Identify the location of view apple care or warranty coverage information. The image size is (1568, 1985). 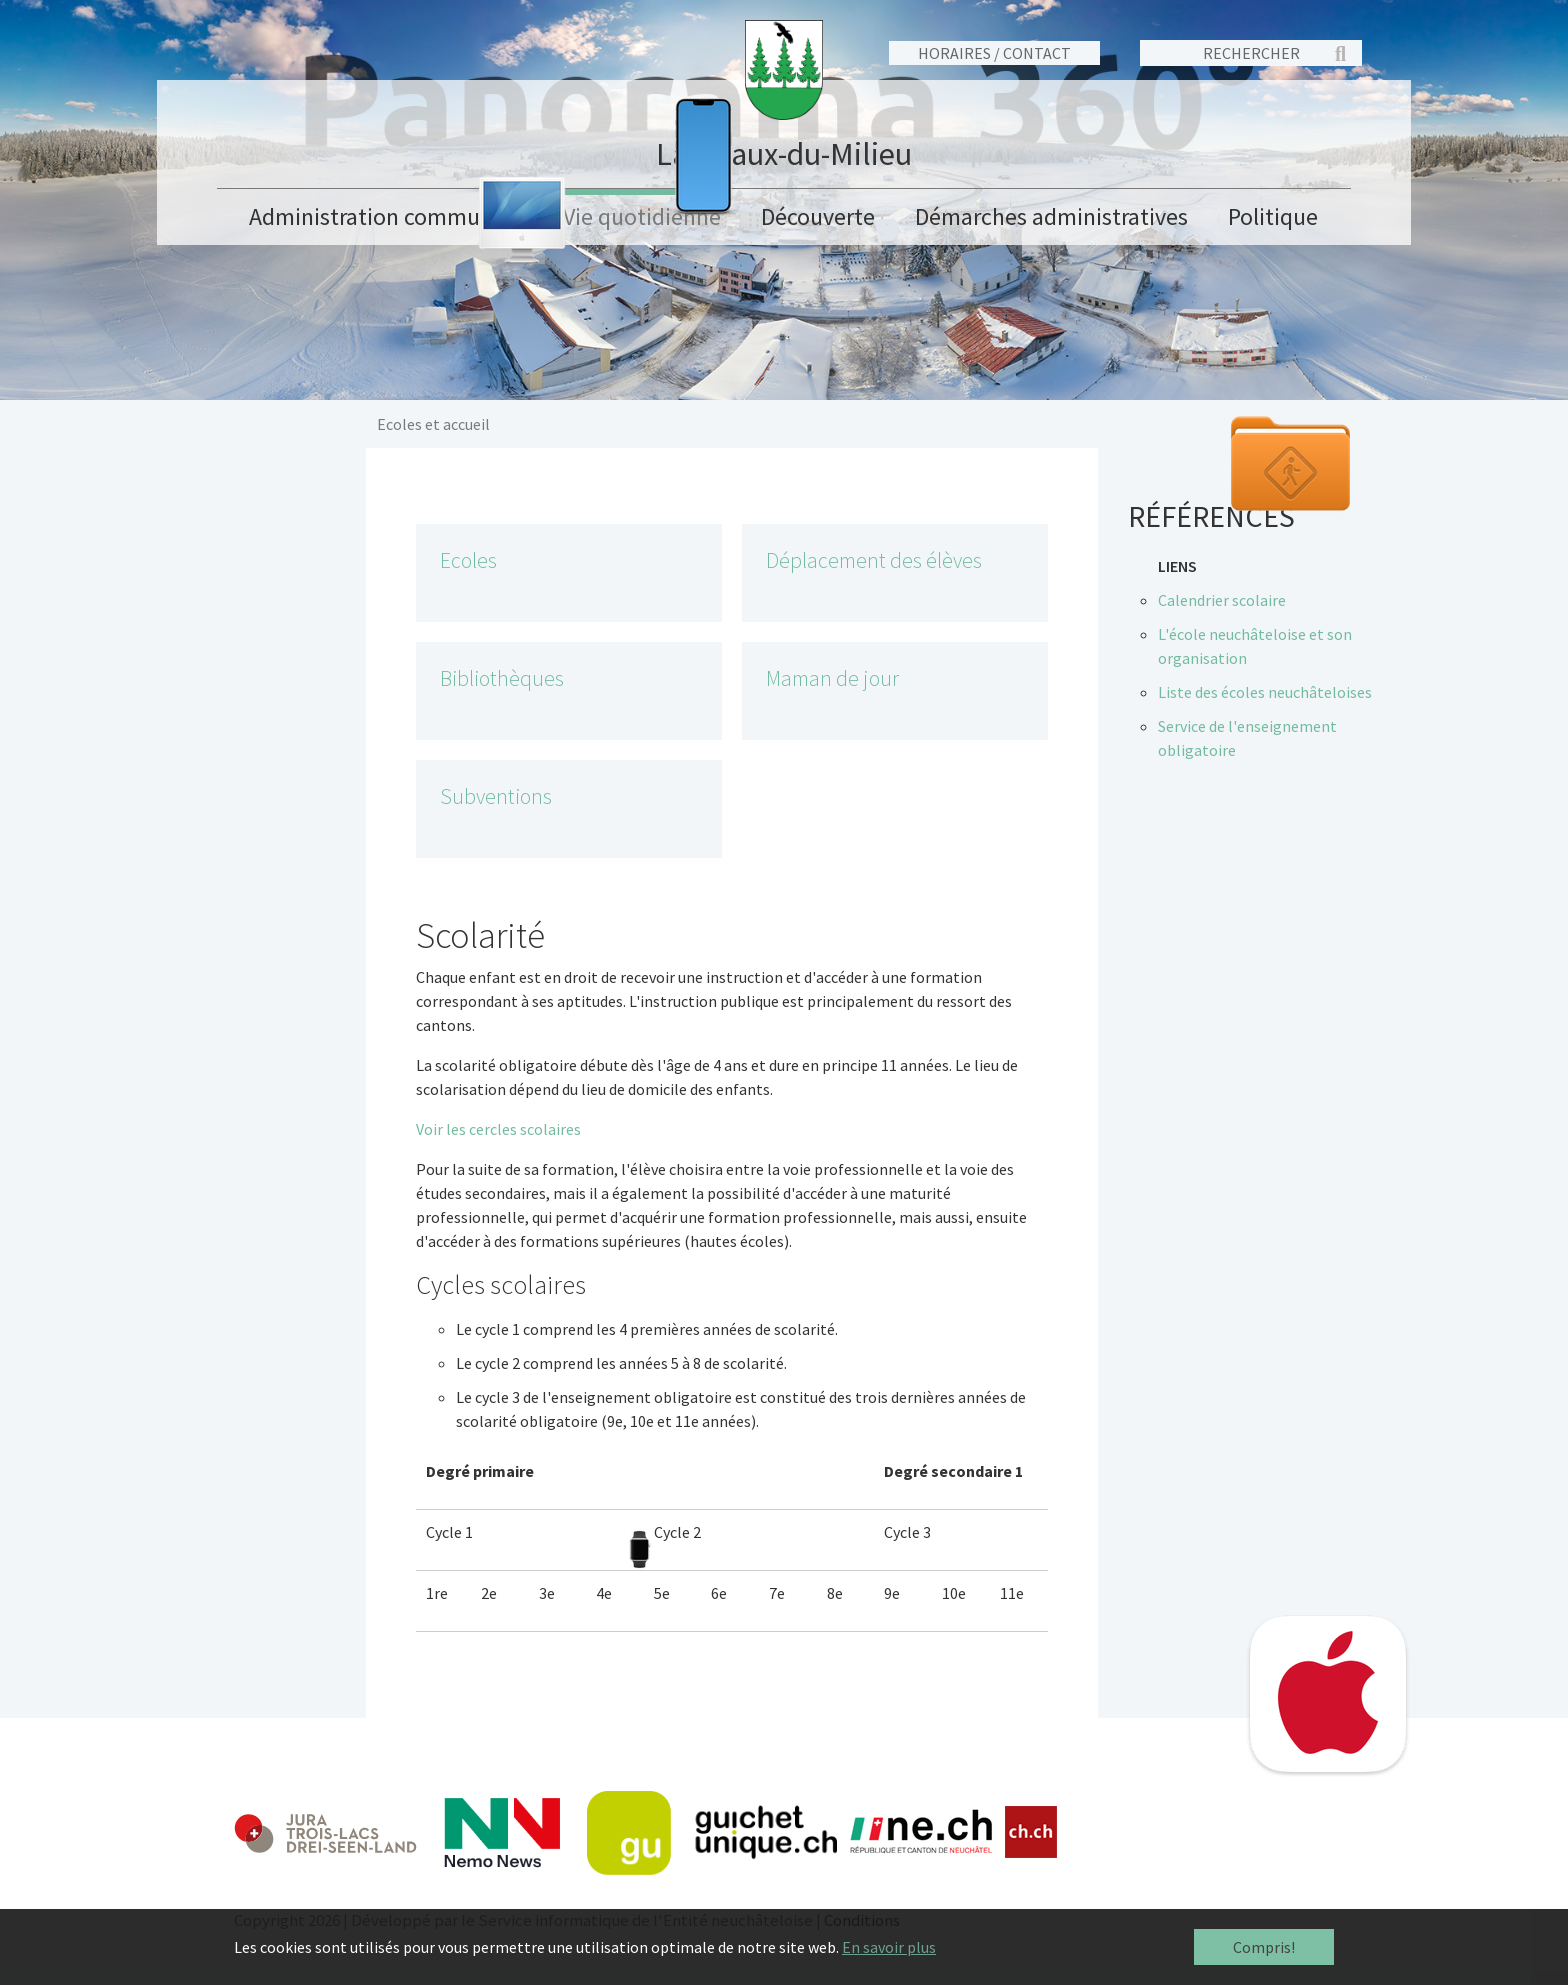
(1328, 1694).